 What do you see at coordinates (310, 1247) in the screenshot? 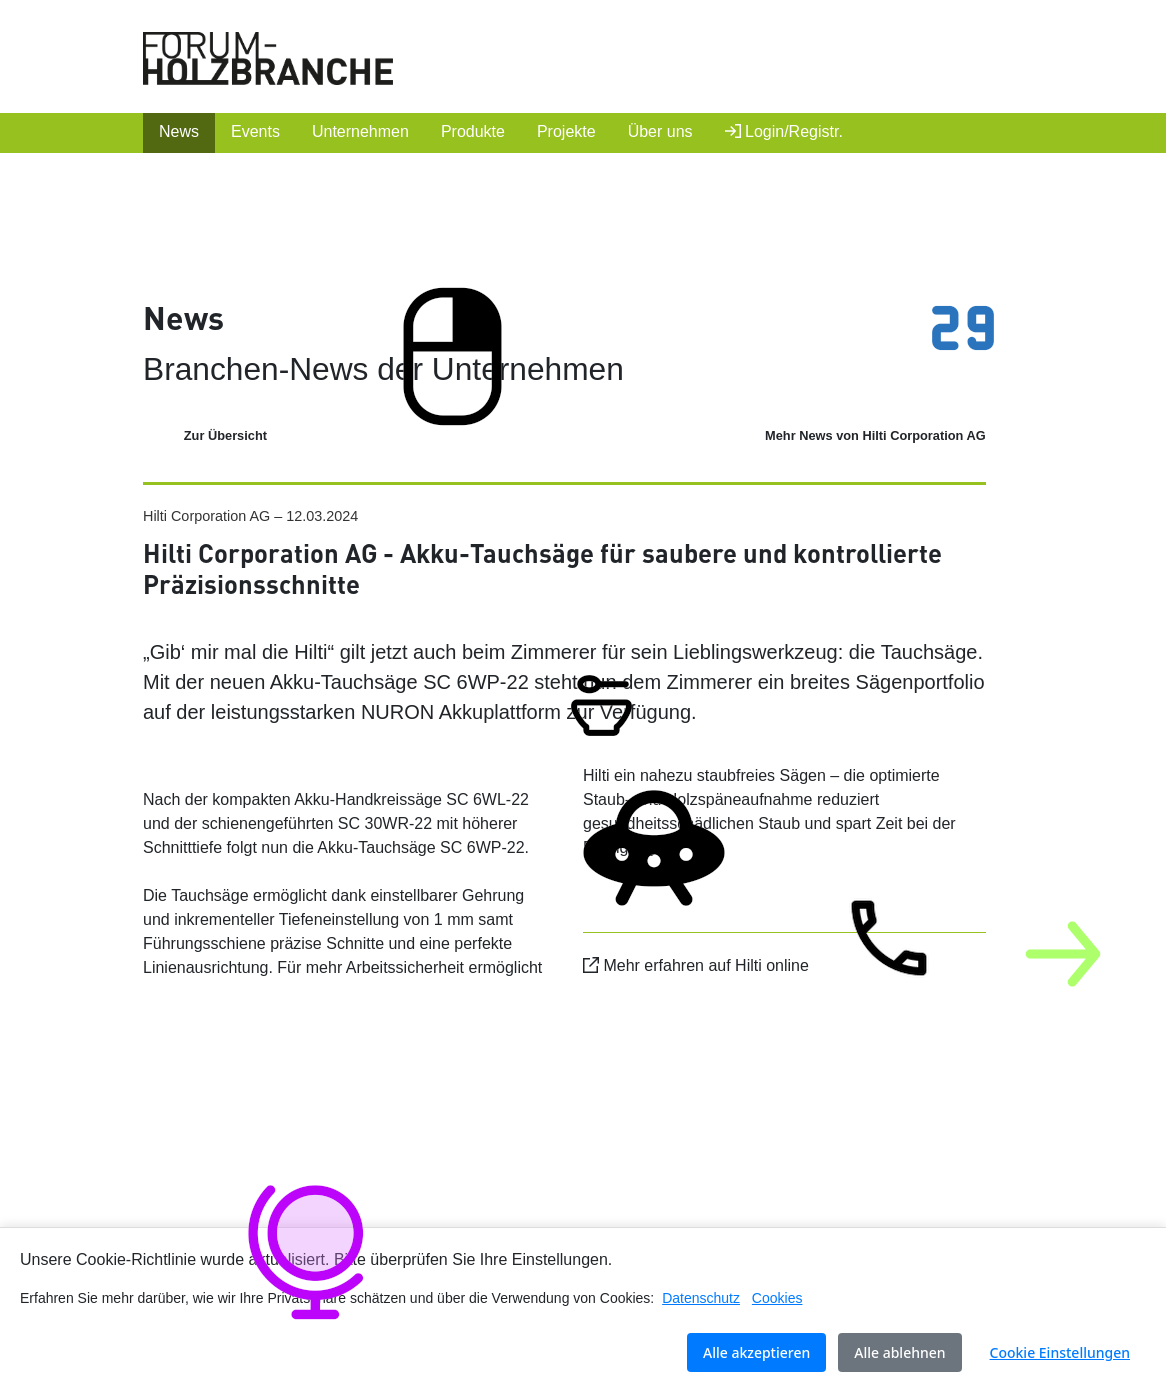
I see `access global or international settings` at bounding box center [310, 1247].